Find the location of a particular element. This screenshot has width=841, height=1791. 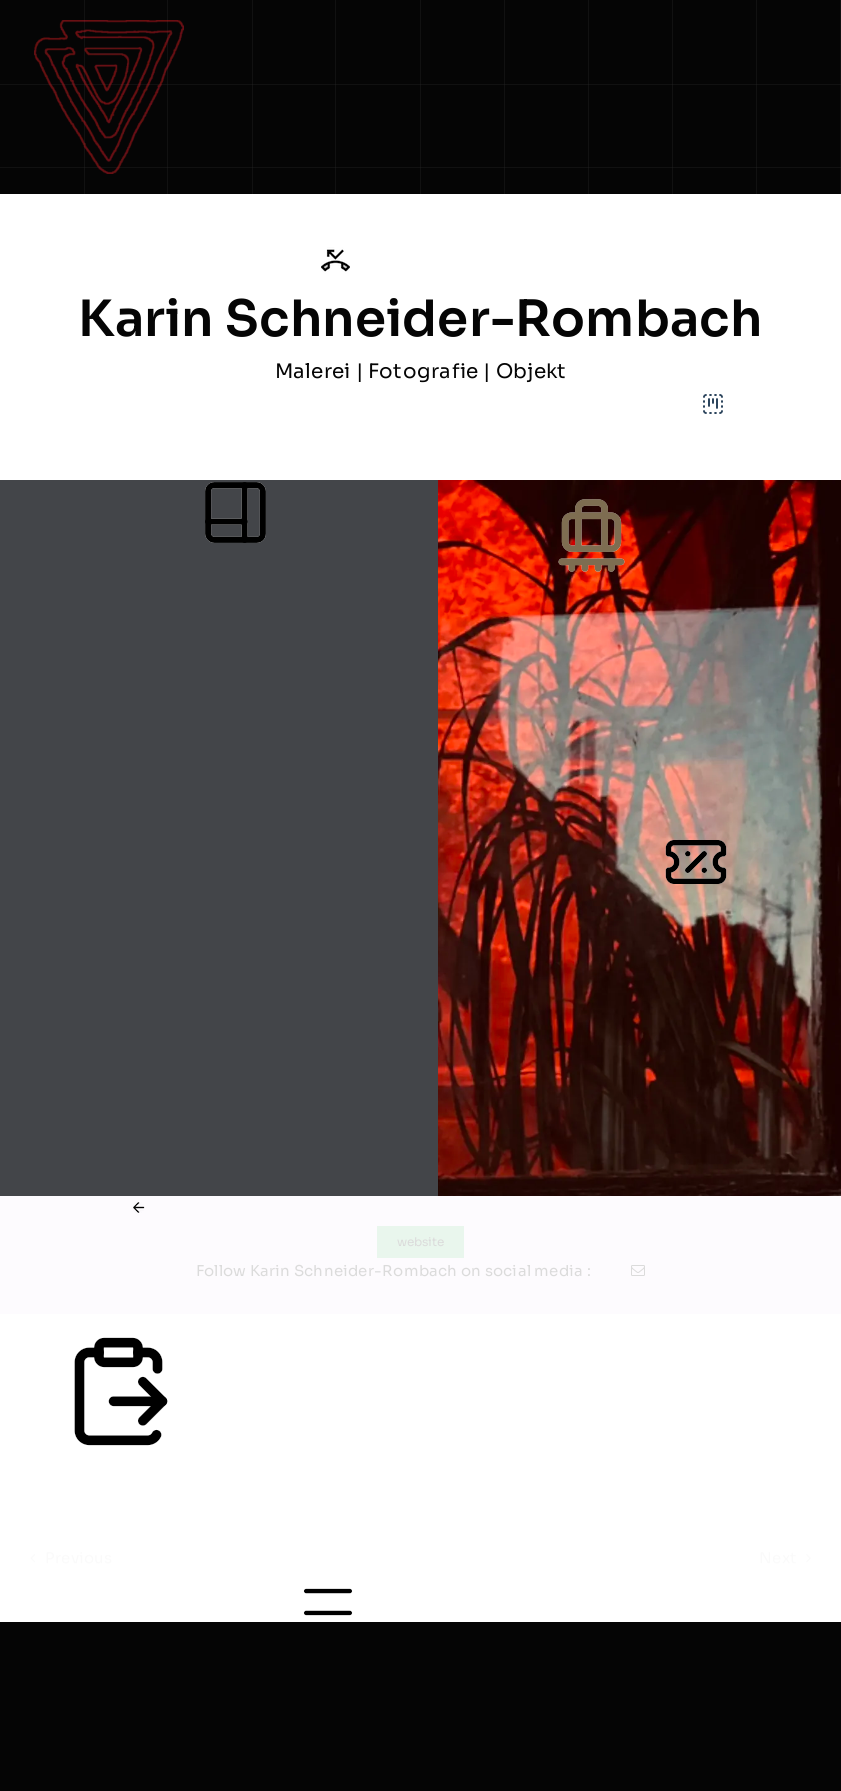

apply a discount or promo code is located at coordinates (696, 862).